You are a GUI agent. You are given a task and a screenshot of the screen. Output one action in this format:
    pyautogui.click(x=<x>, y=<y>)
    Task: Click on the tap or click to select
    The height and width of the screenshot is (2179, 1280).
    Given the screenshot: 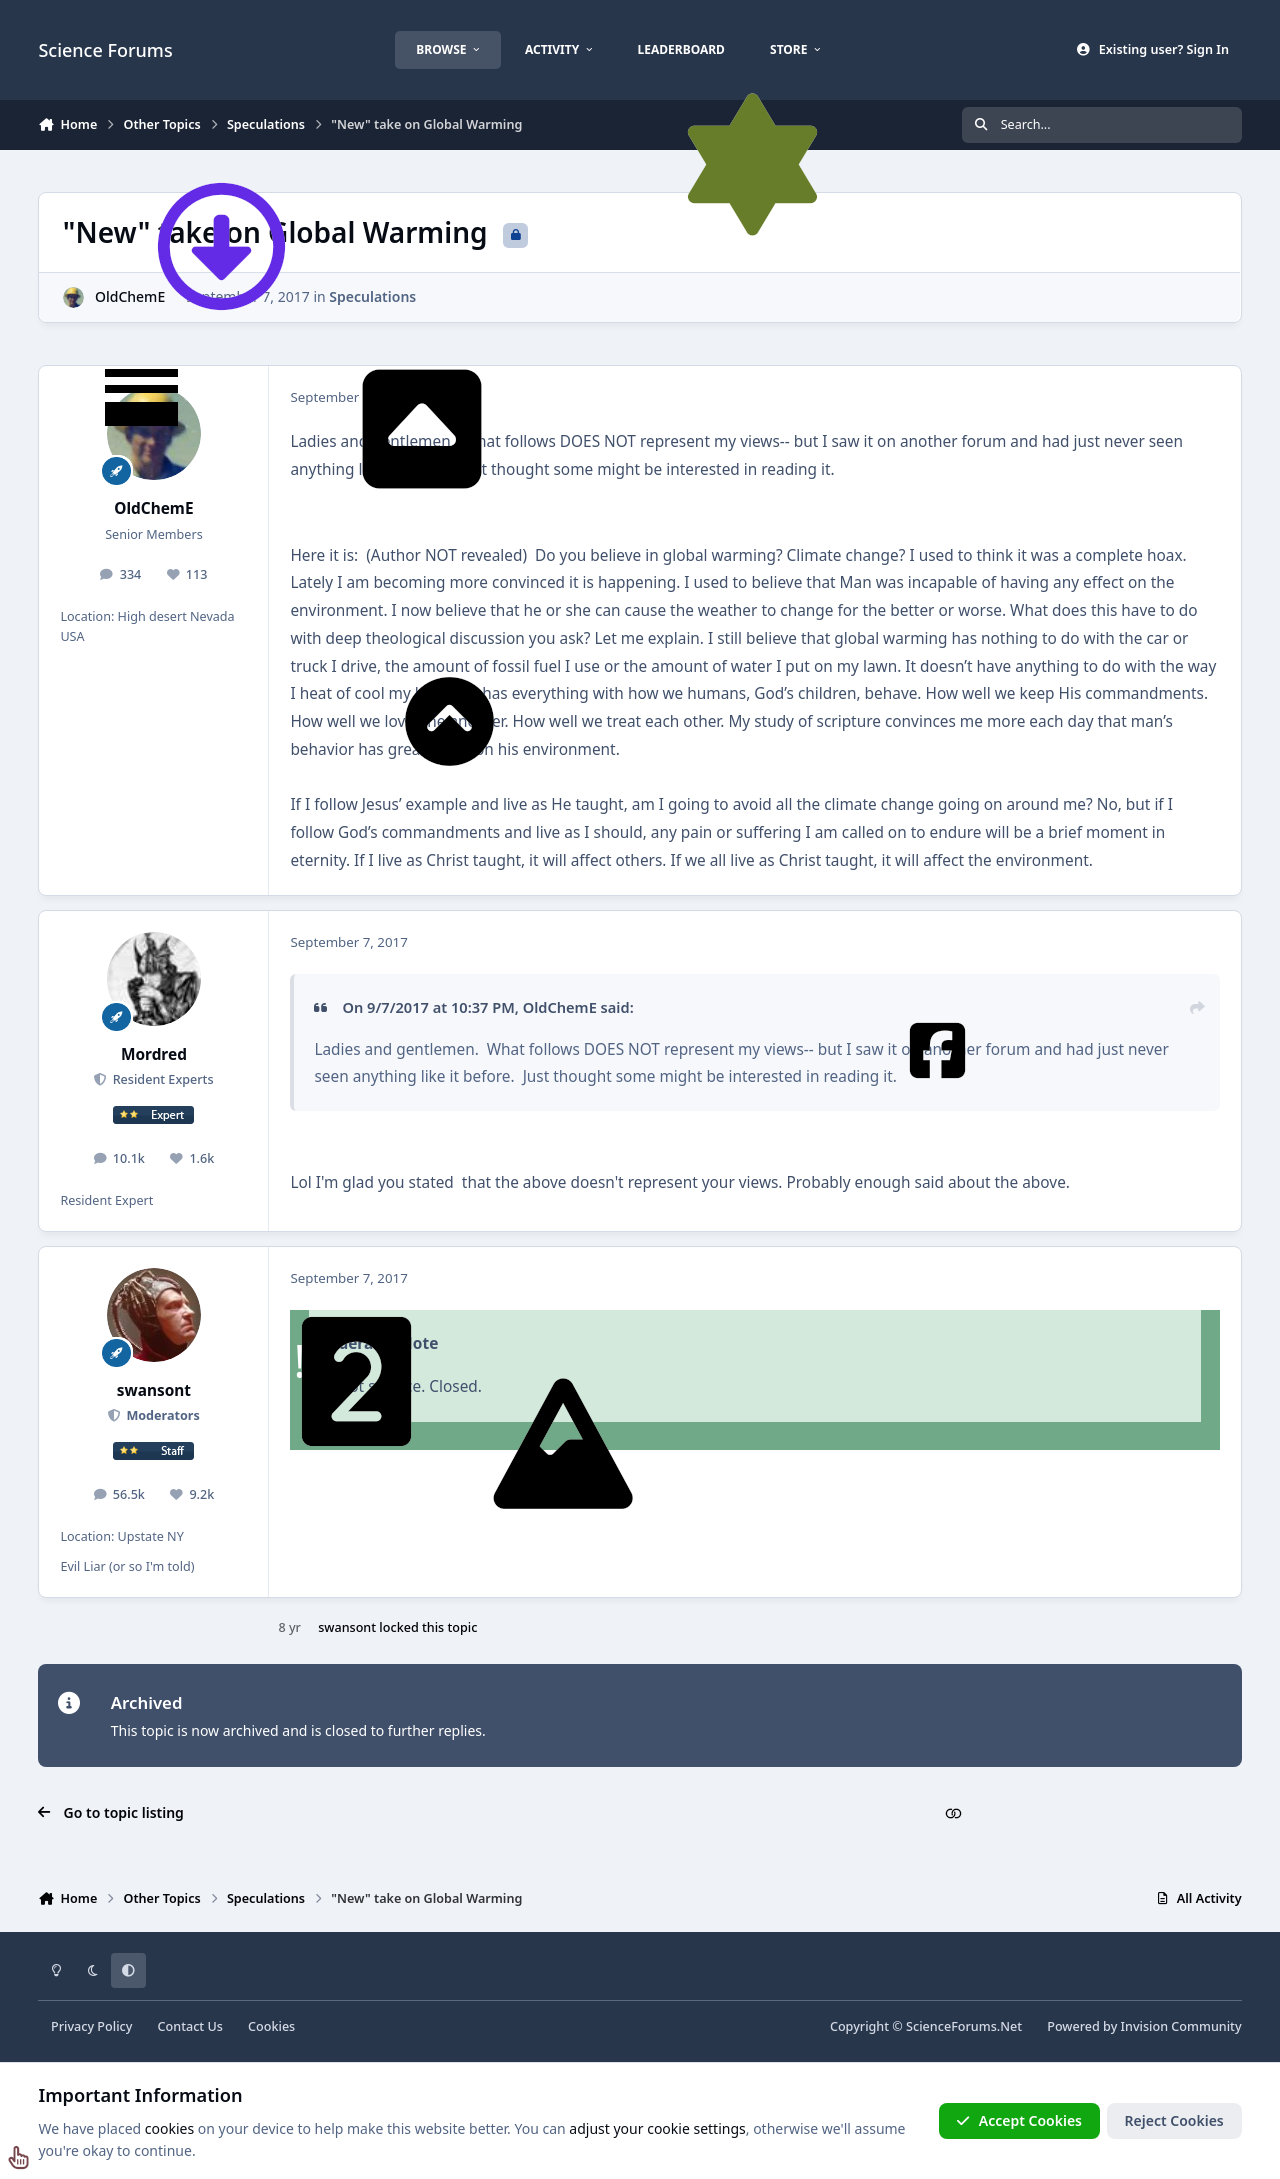 What is the action you would take?
    pyautogui.click(x=18, y=2157)
    